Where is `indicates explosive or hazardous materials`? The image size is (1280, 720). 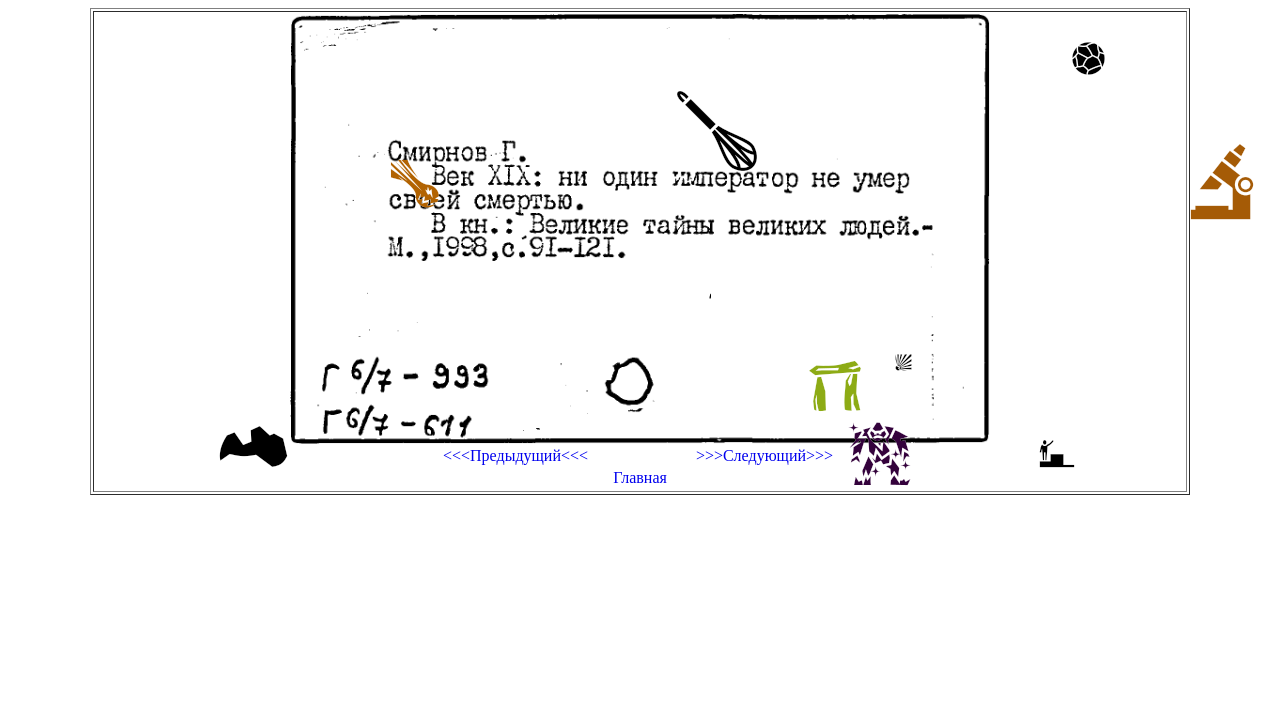 indicates explosive or hazardous materials is located at coordinates (903, 362).